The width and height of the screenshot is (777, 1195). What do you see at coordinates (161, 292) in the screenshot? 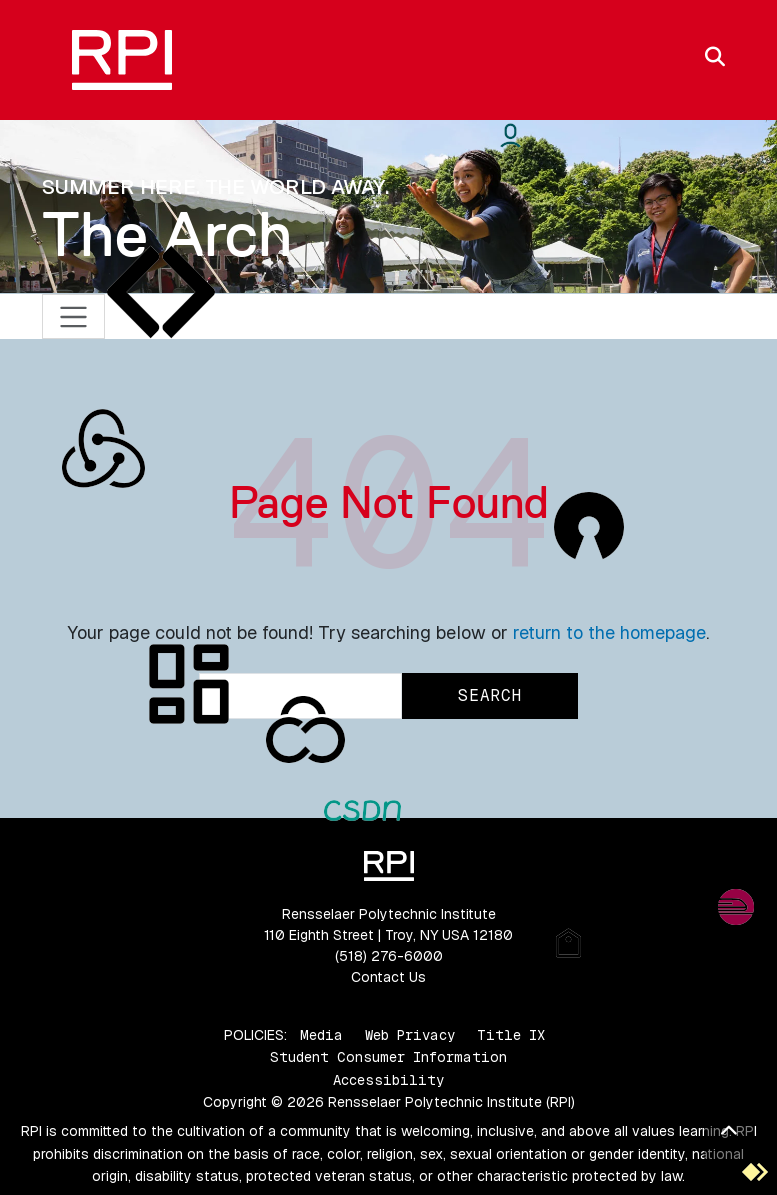
I see `open the Sam's Club app` at bounding box center [161, 292].